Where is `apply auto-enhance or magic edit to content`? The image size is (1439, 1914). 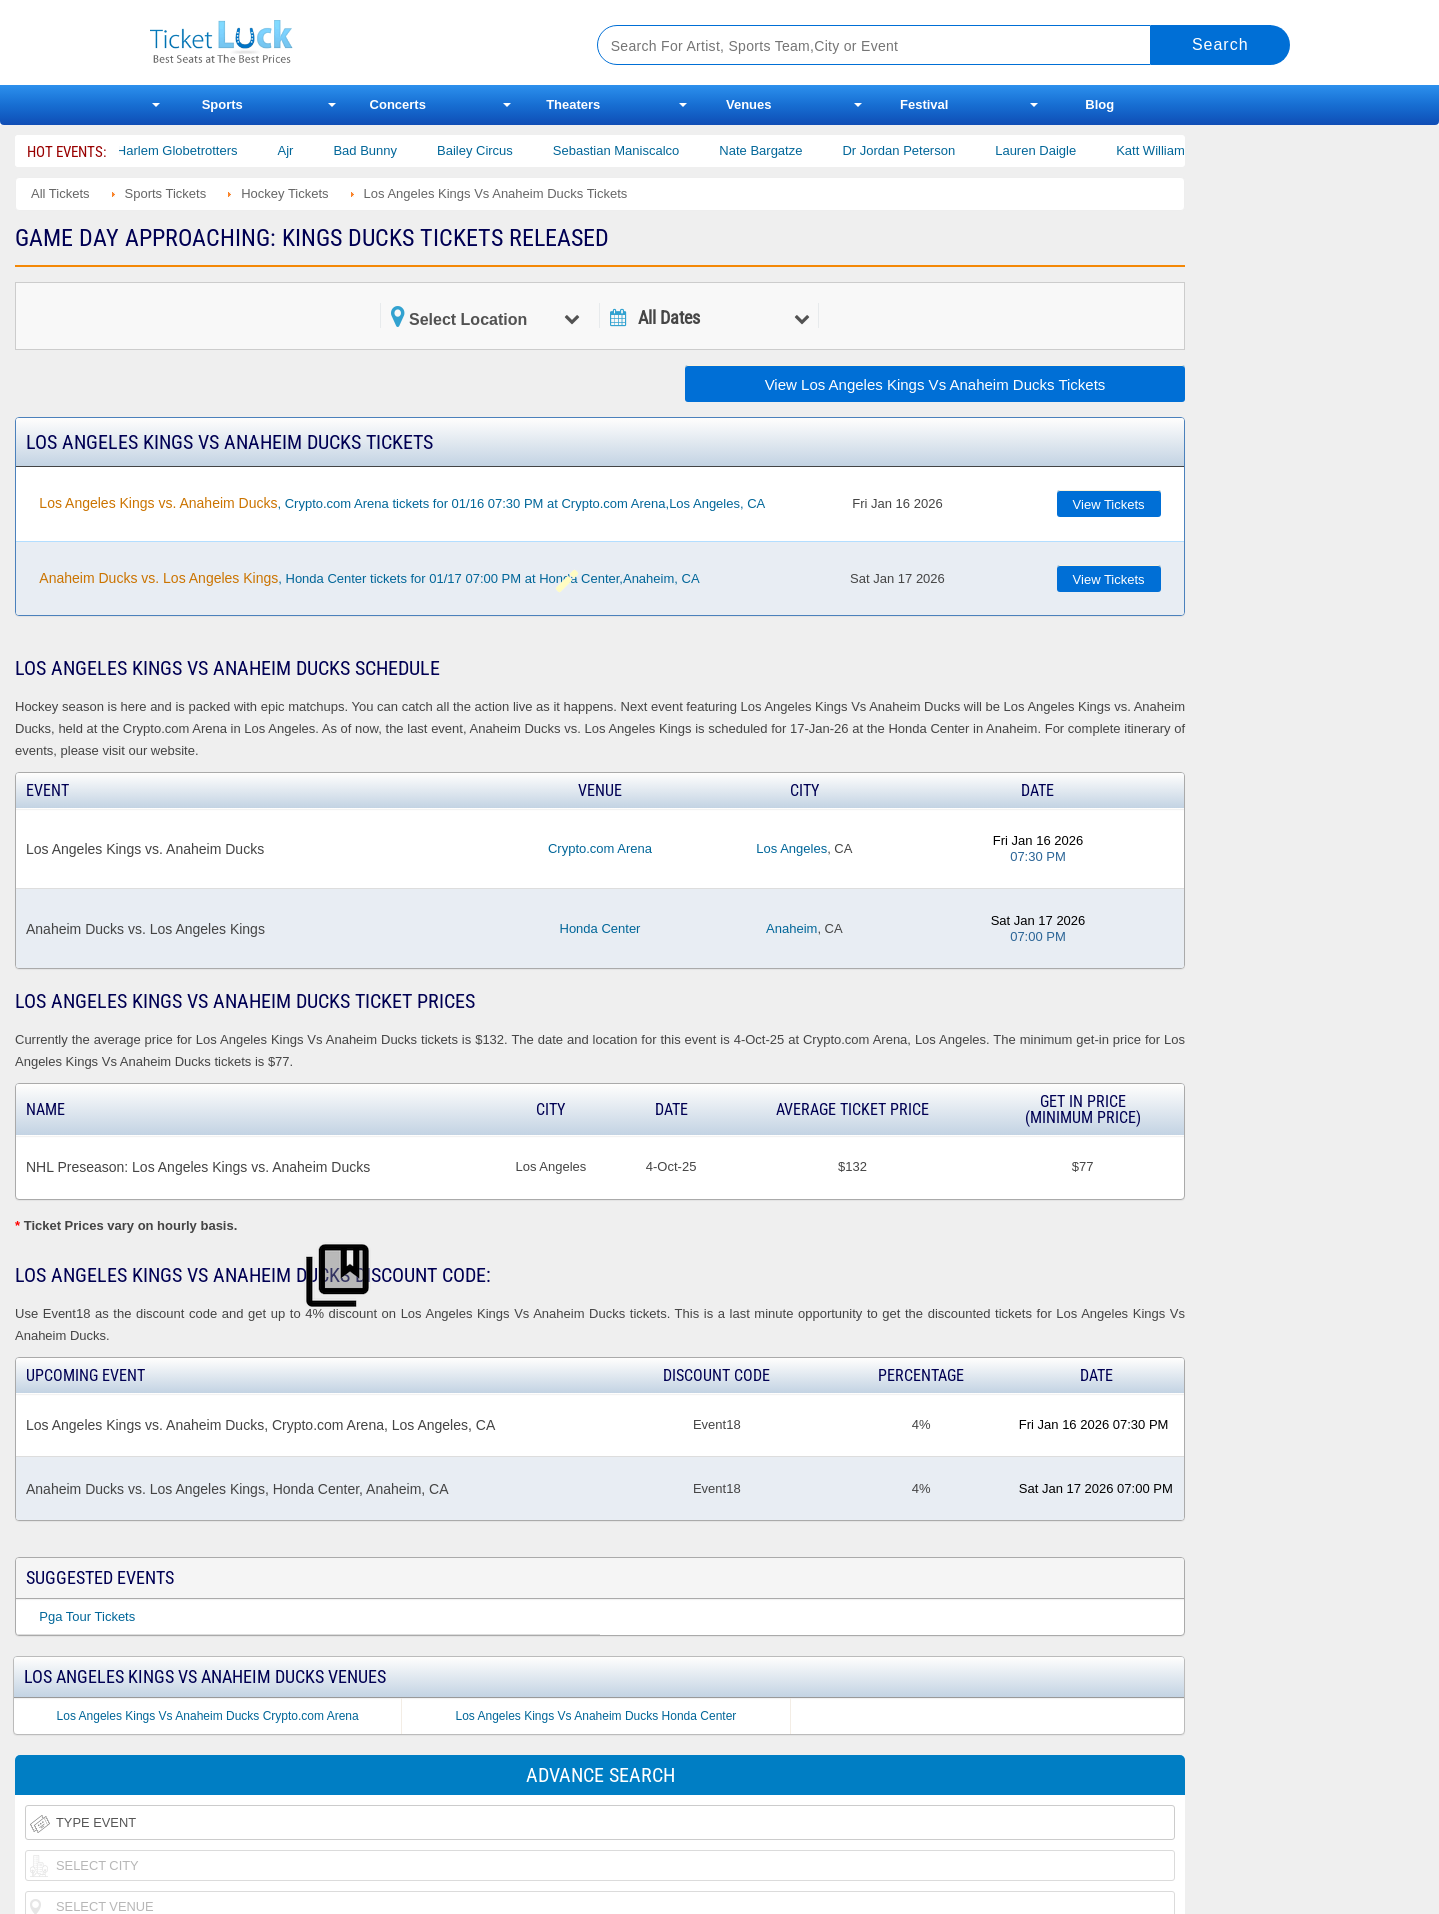 apply auto-enhance or magic edit to content is located at coordinates (567, 581).